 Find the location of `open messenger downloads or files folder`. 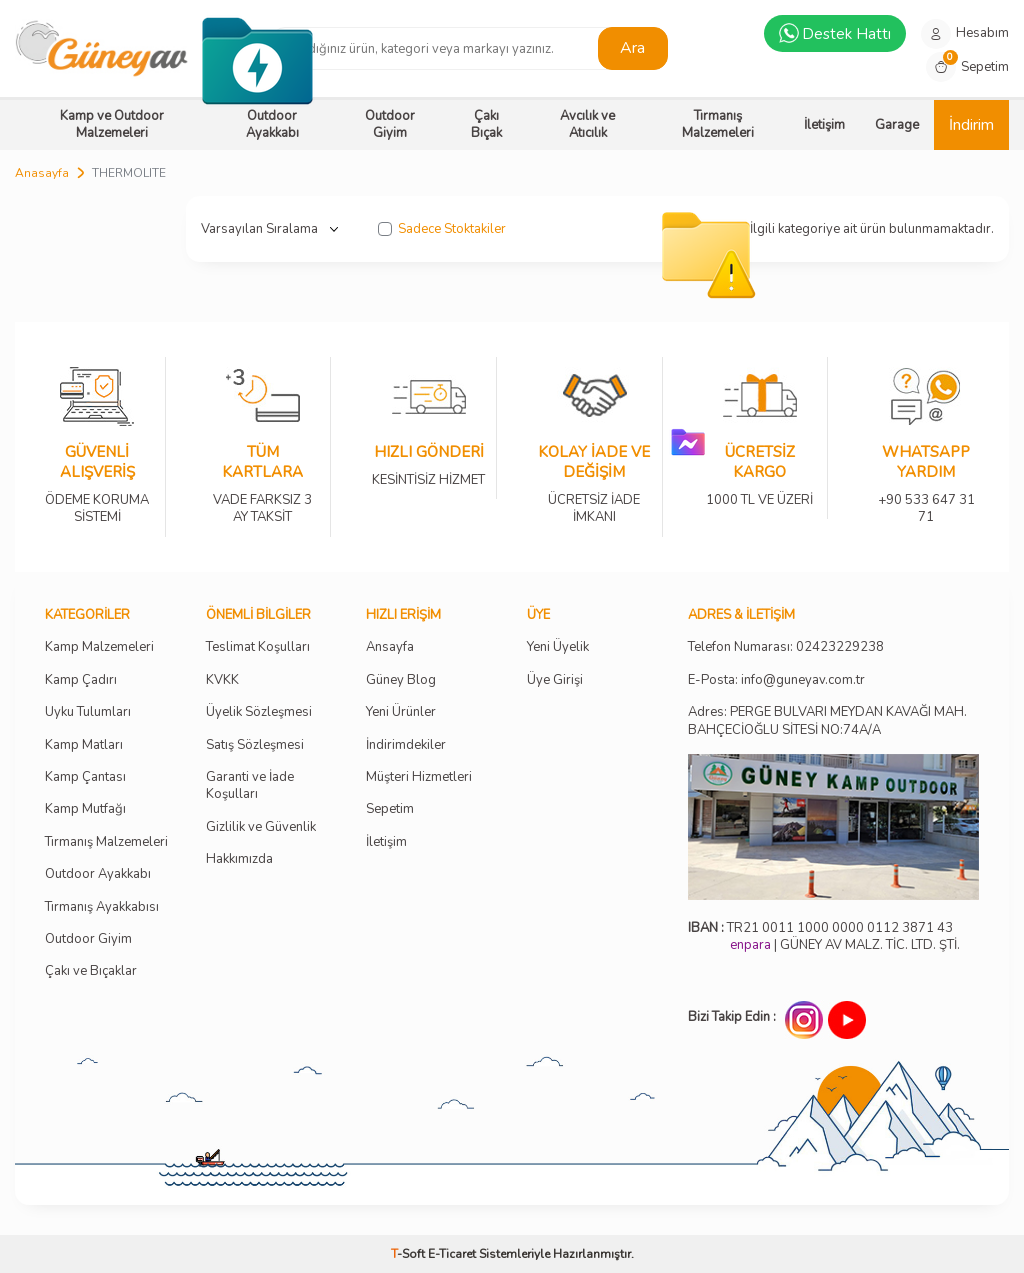

open messenger downloads or files folder is located at coordinates (688, 443).